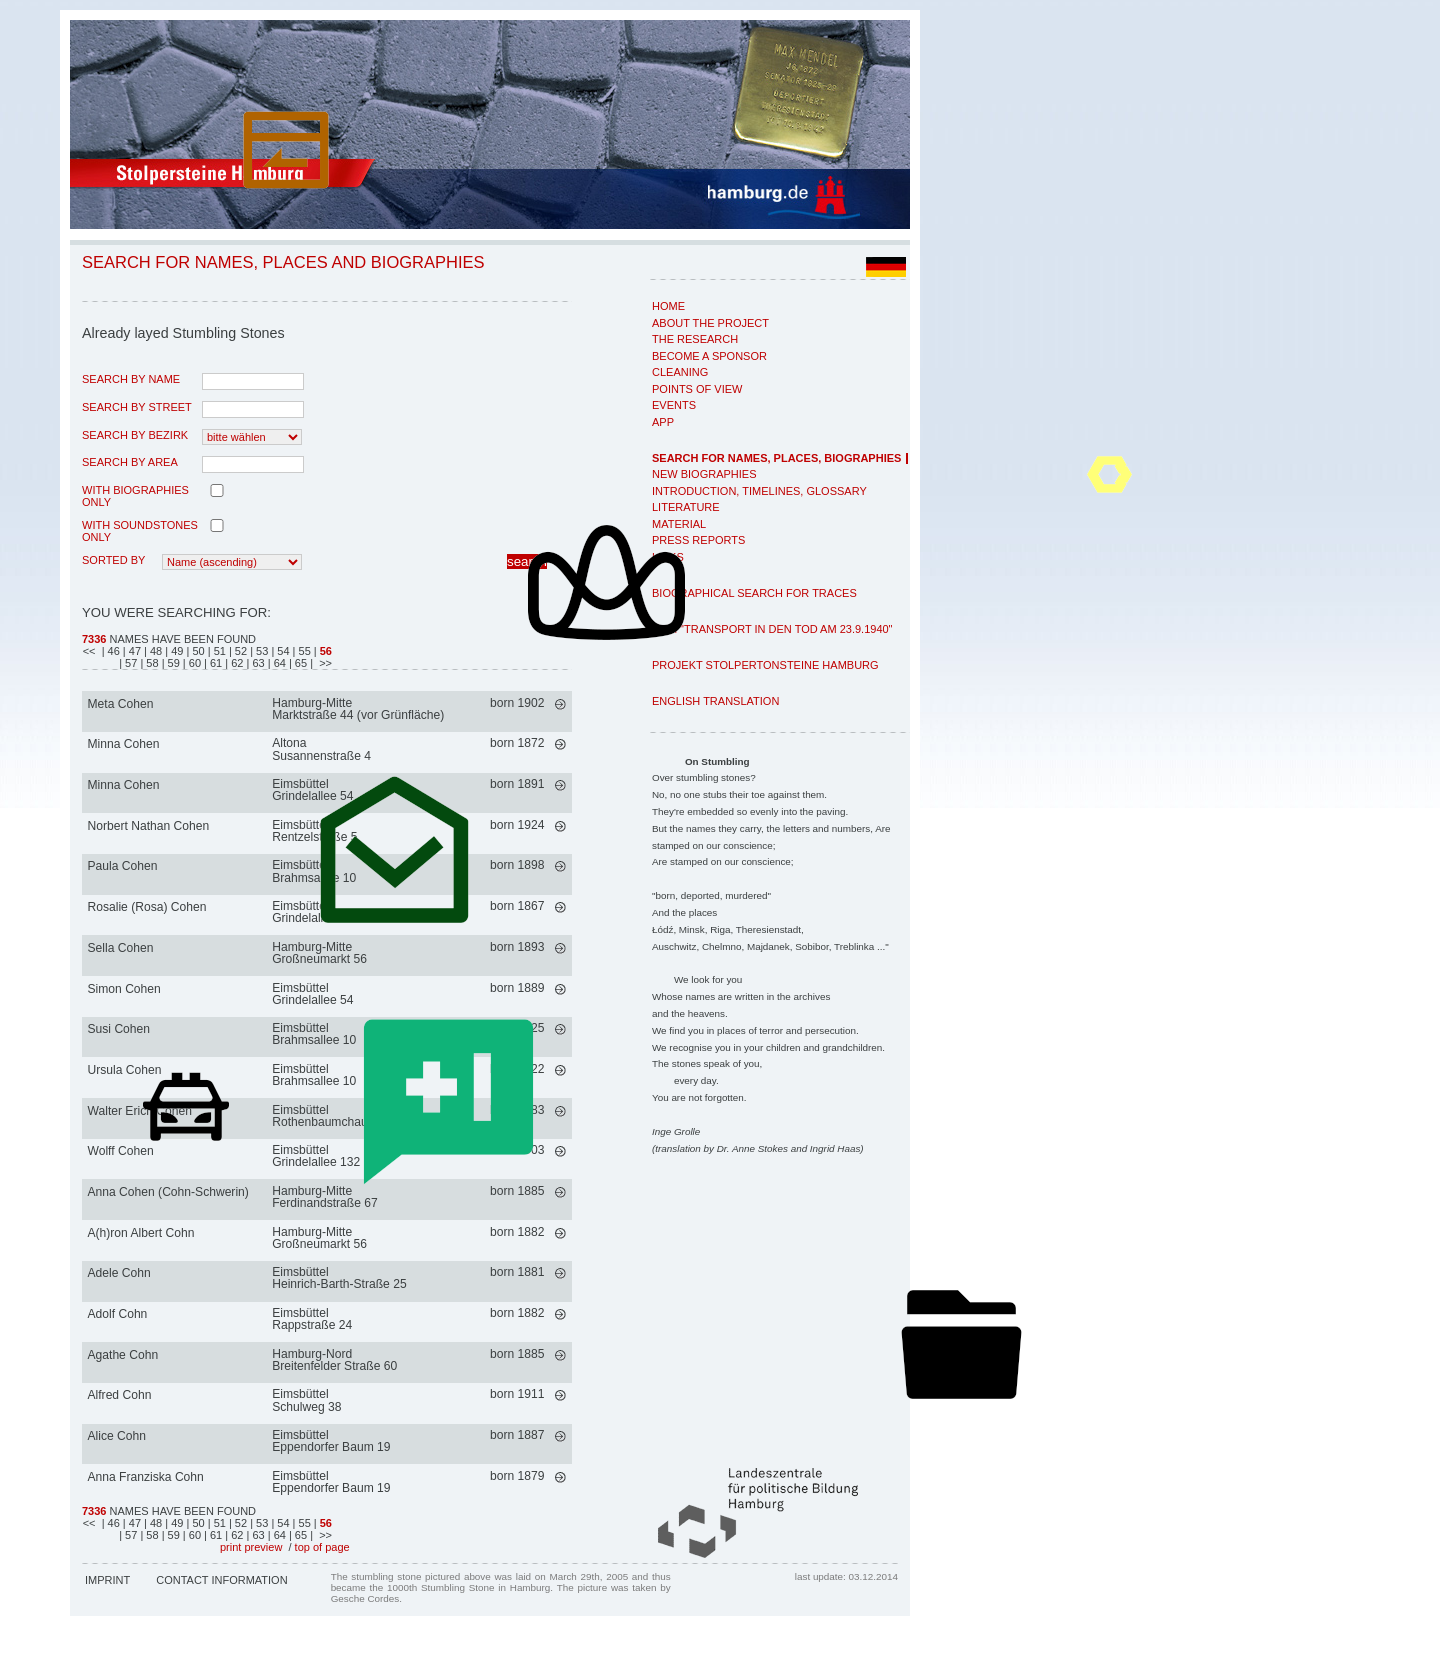  Describe the element at coordinates (1109, 474) in the screenshot. I see `webcomponents.org logo` at that location.